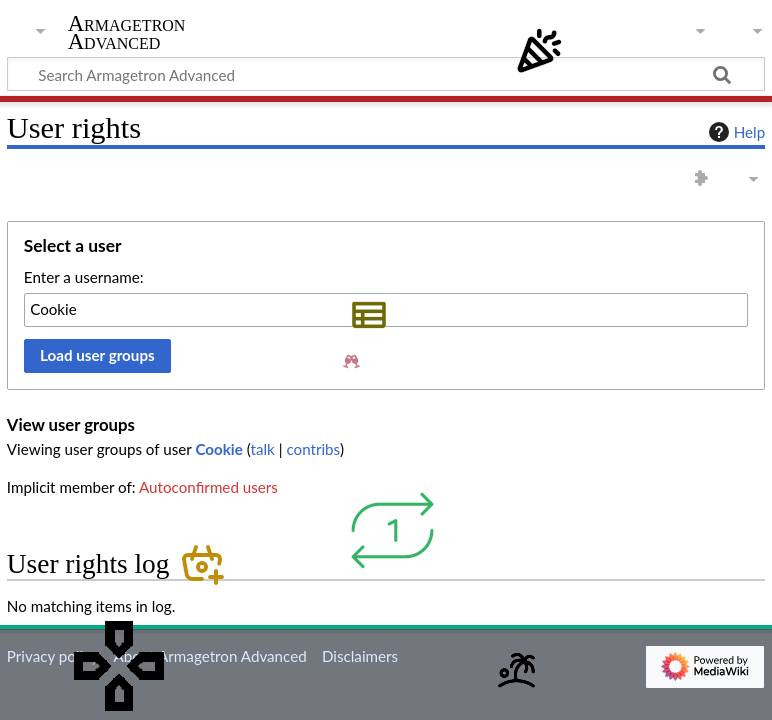 This screenshot has width=772, height=720. Describe the element at coordinates (369, 315) in the screenshot. I see `view data in table format` at that location.